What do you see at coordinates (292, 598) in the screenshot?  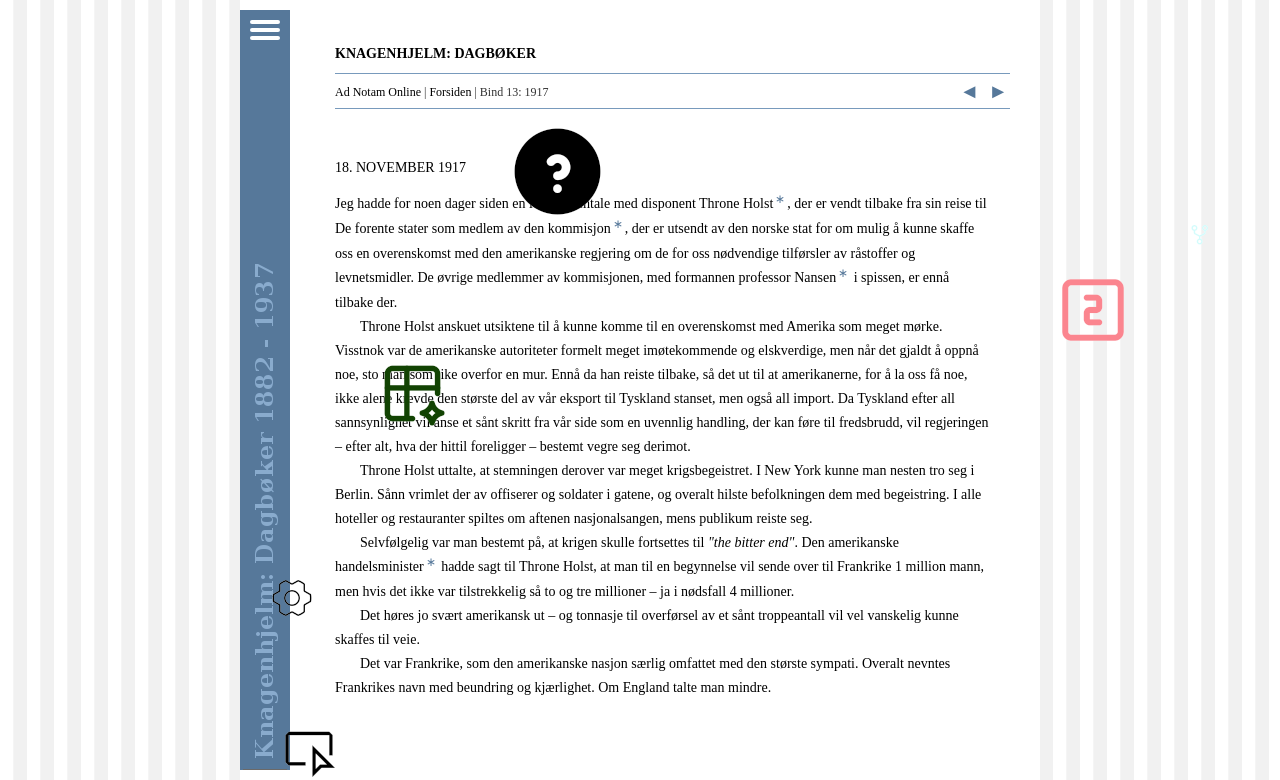 I see `access settings or preferences` at bounding box center [292, 598].